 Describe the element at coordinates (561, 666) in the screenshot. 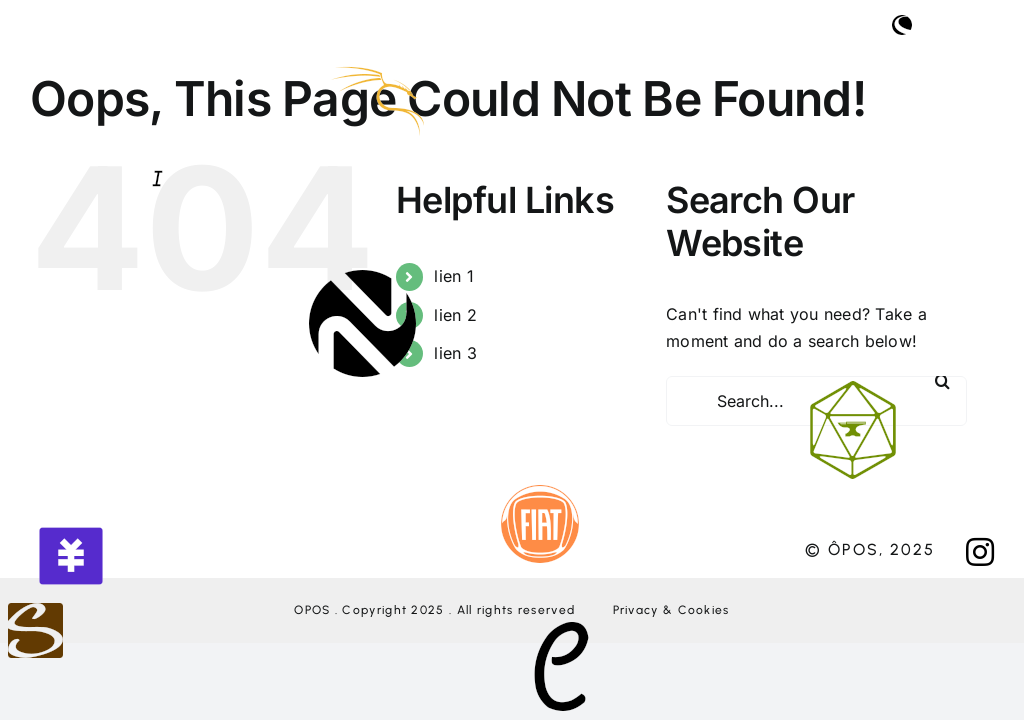

I see `open calibre-web ebook management app` at that location.